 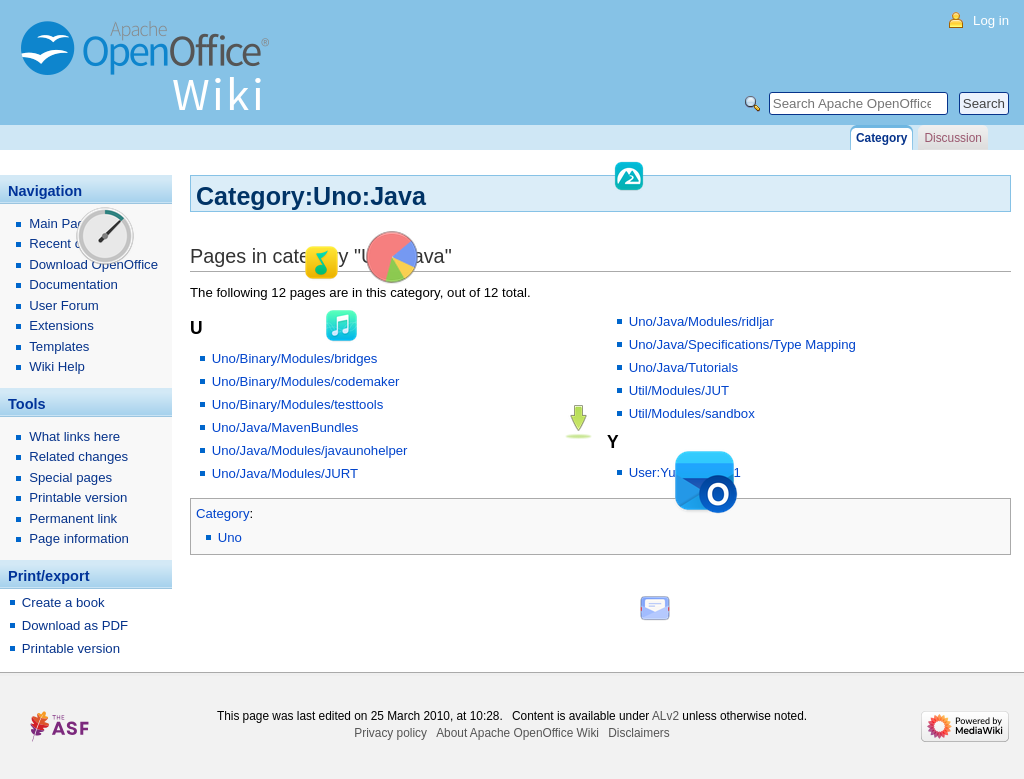 What do you see at coordinates (321, 262) in the screenshot?
I see `open QQ Music app` at bounding box center [321, 262].